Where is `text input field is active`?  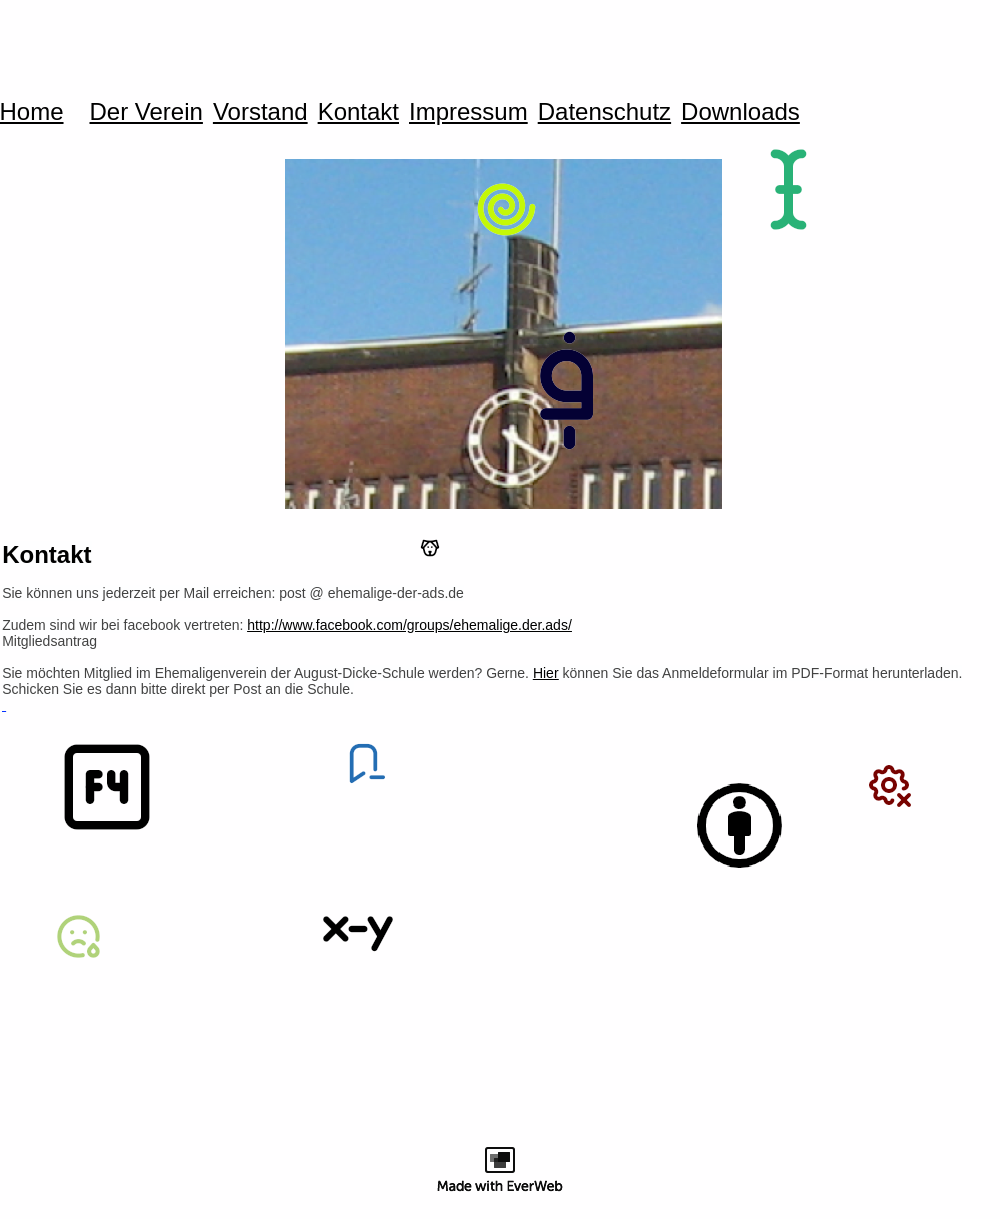 text input field is active is located at coordinates (788, 189).